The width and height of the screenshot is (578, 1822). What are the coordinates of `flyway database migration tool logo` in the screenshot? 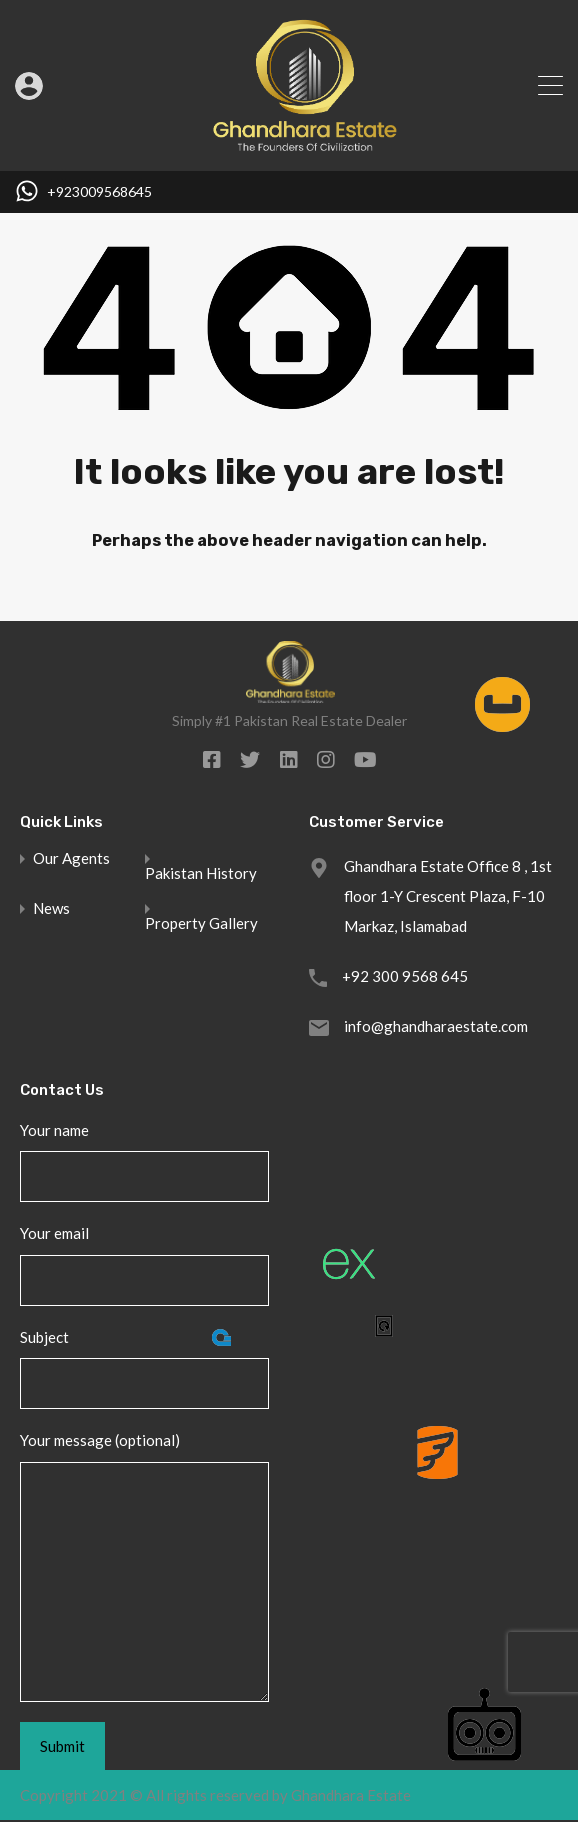 It's located at (437, 1452).